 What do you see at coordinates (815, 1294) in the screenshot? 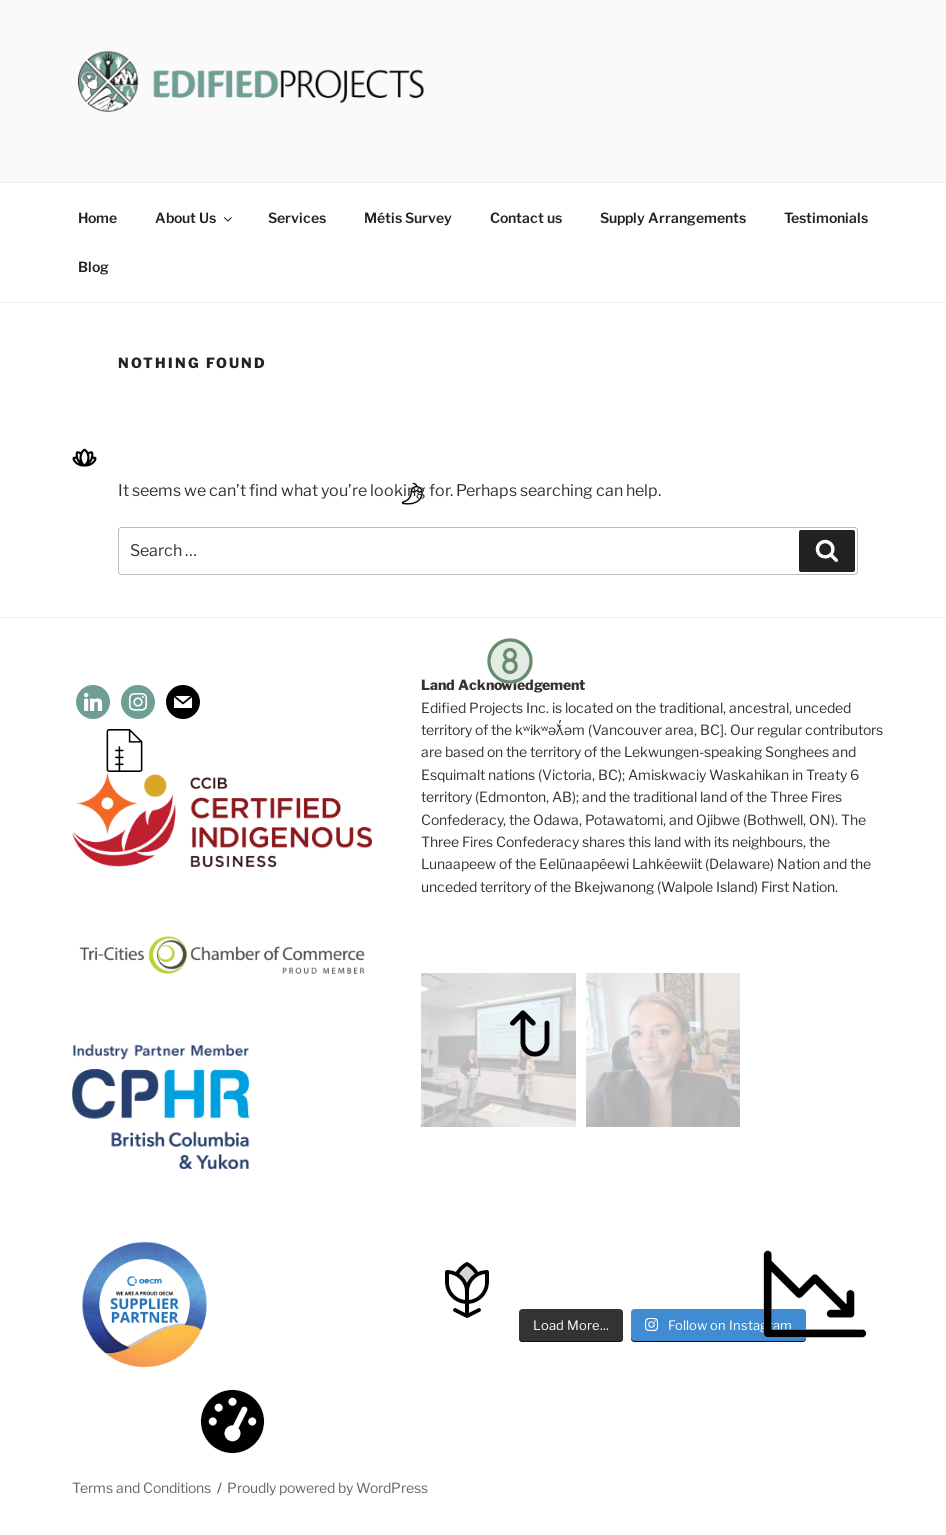
I see `view declining metrics or trends` at bounding box center [815, 1294].